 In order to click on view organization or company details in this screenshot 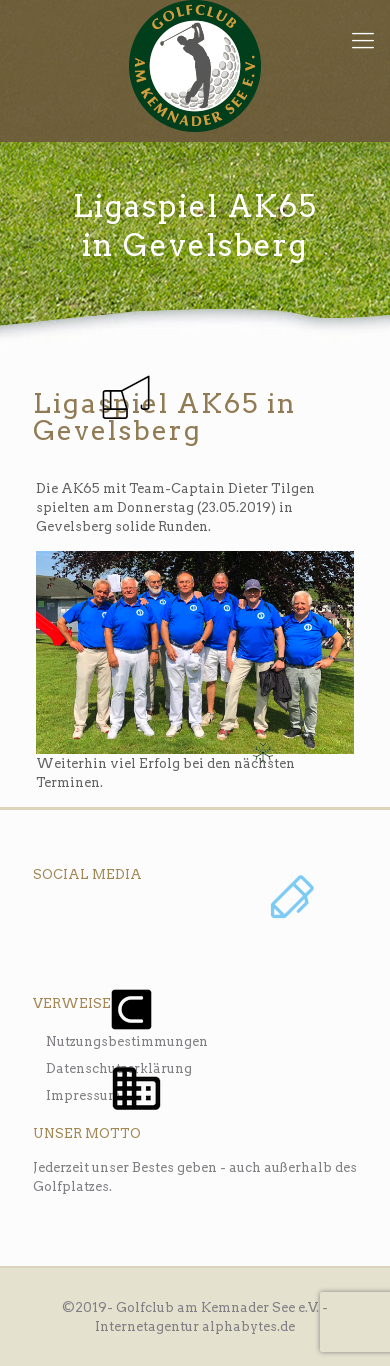, I will do `click(136, 1088)`.